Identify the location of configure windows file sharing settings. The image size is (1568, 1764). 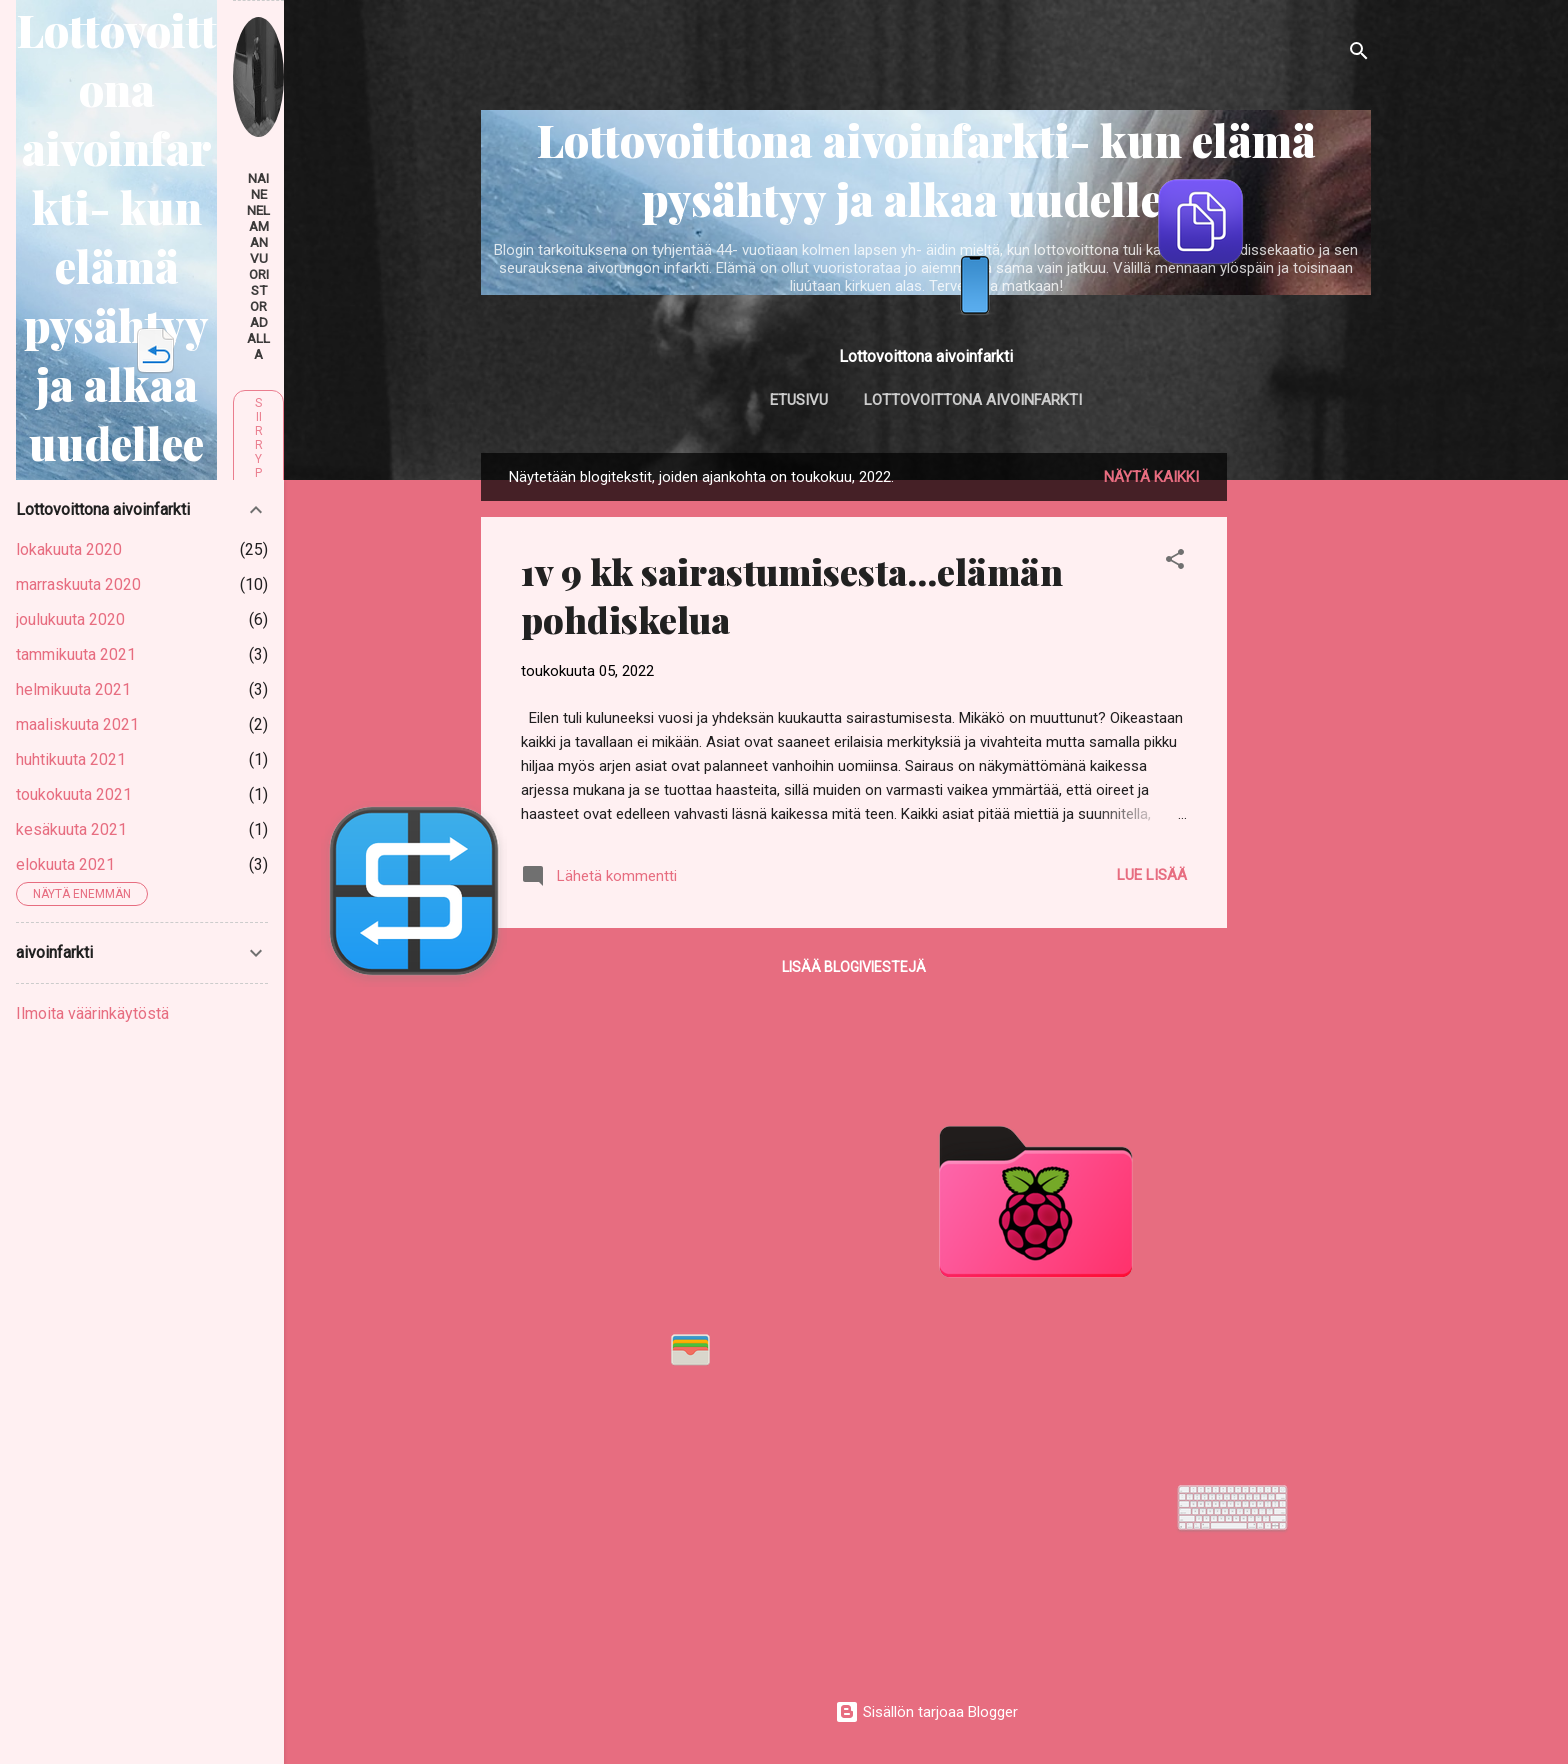
(414, 894).